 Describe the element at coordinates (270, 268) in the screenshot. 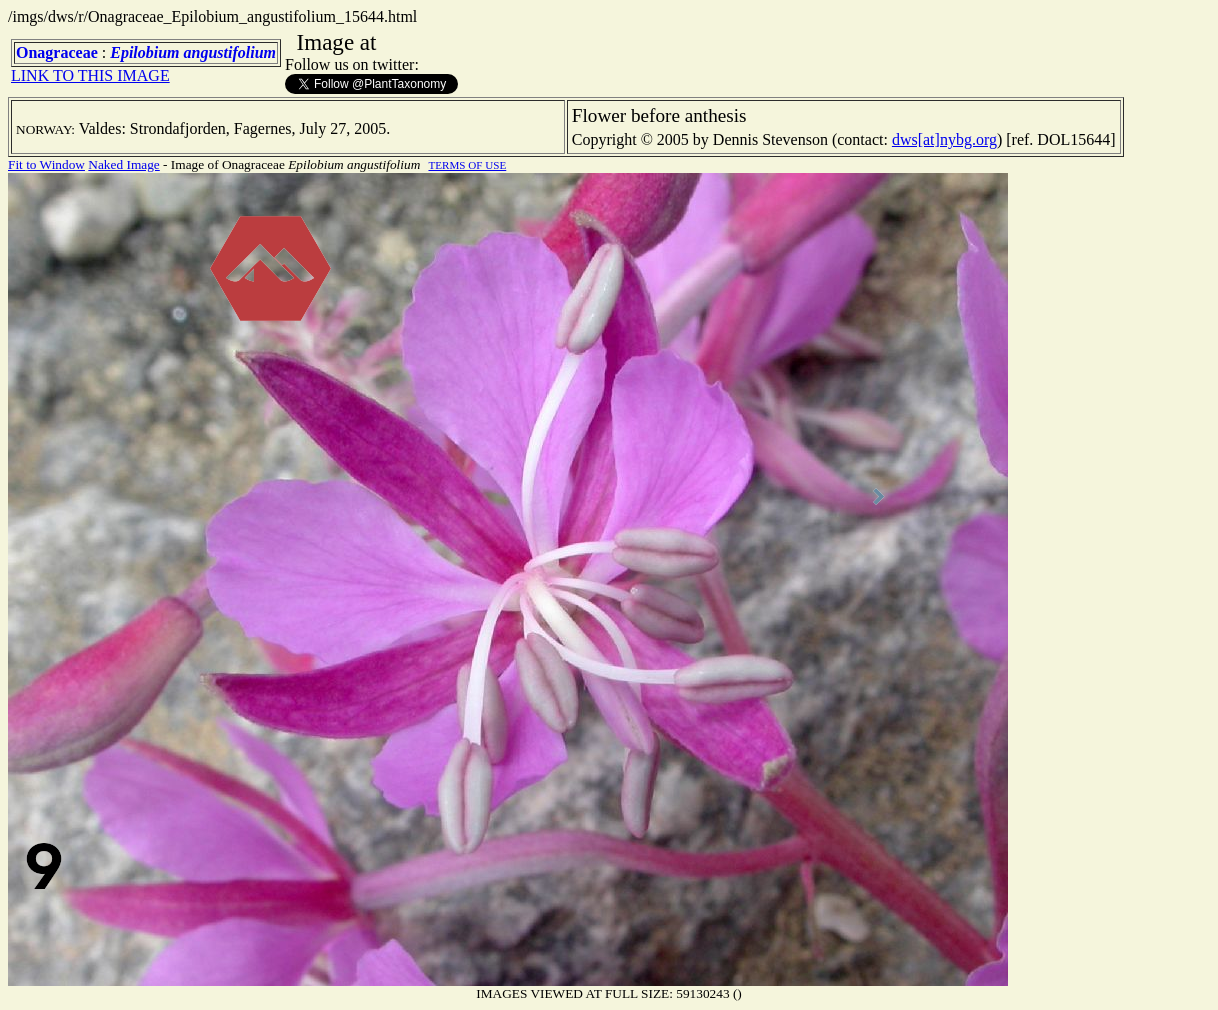

I see `Alpine Linux operating system logo` at that location.